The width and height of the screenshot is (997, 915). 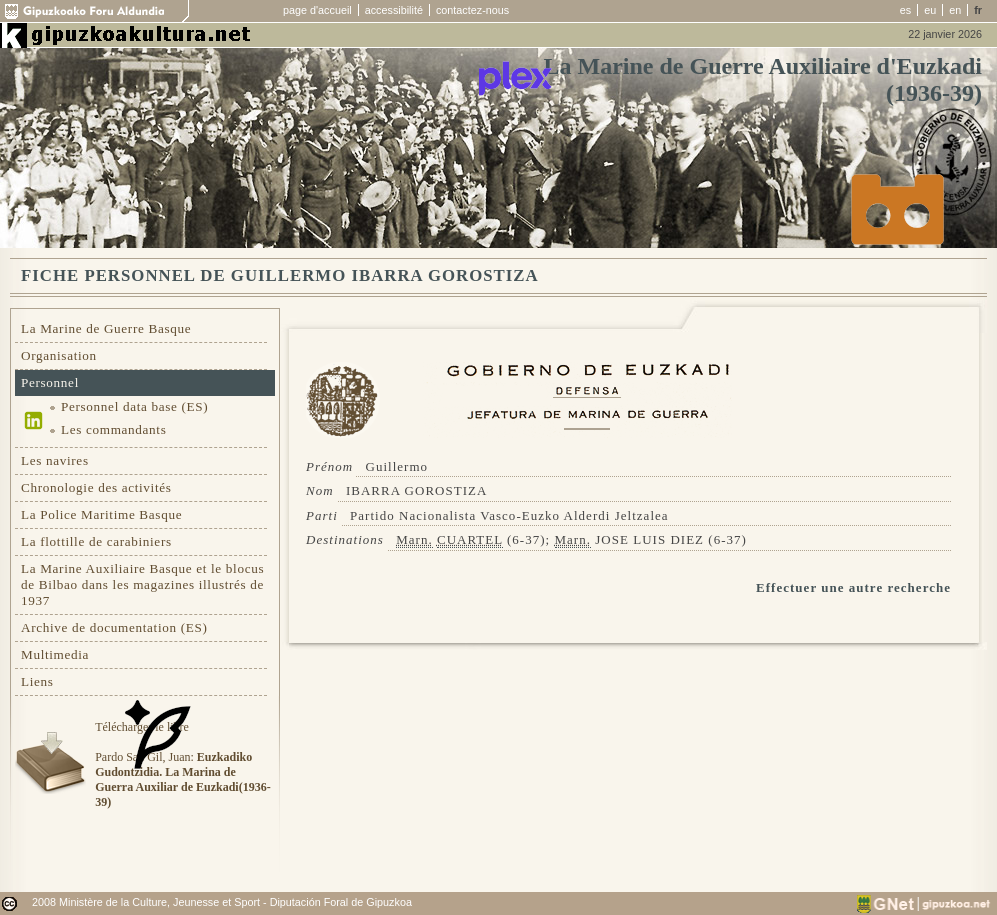 What do you see at coordinates (33, 420) in the screenshot?
I see `open linkedin profile` at bounding box center [33, 420].